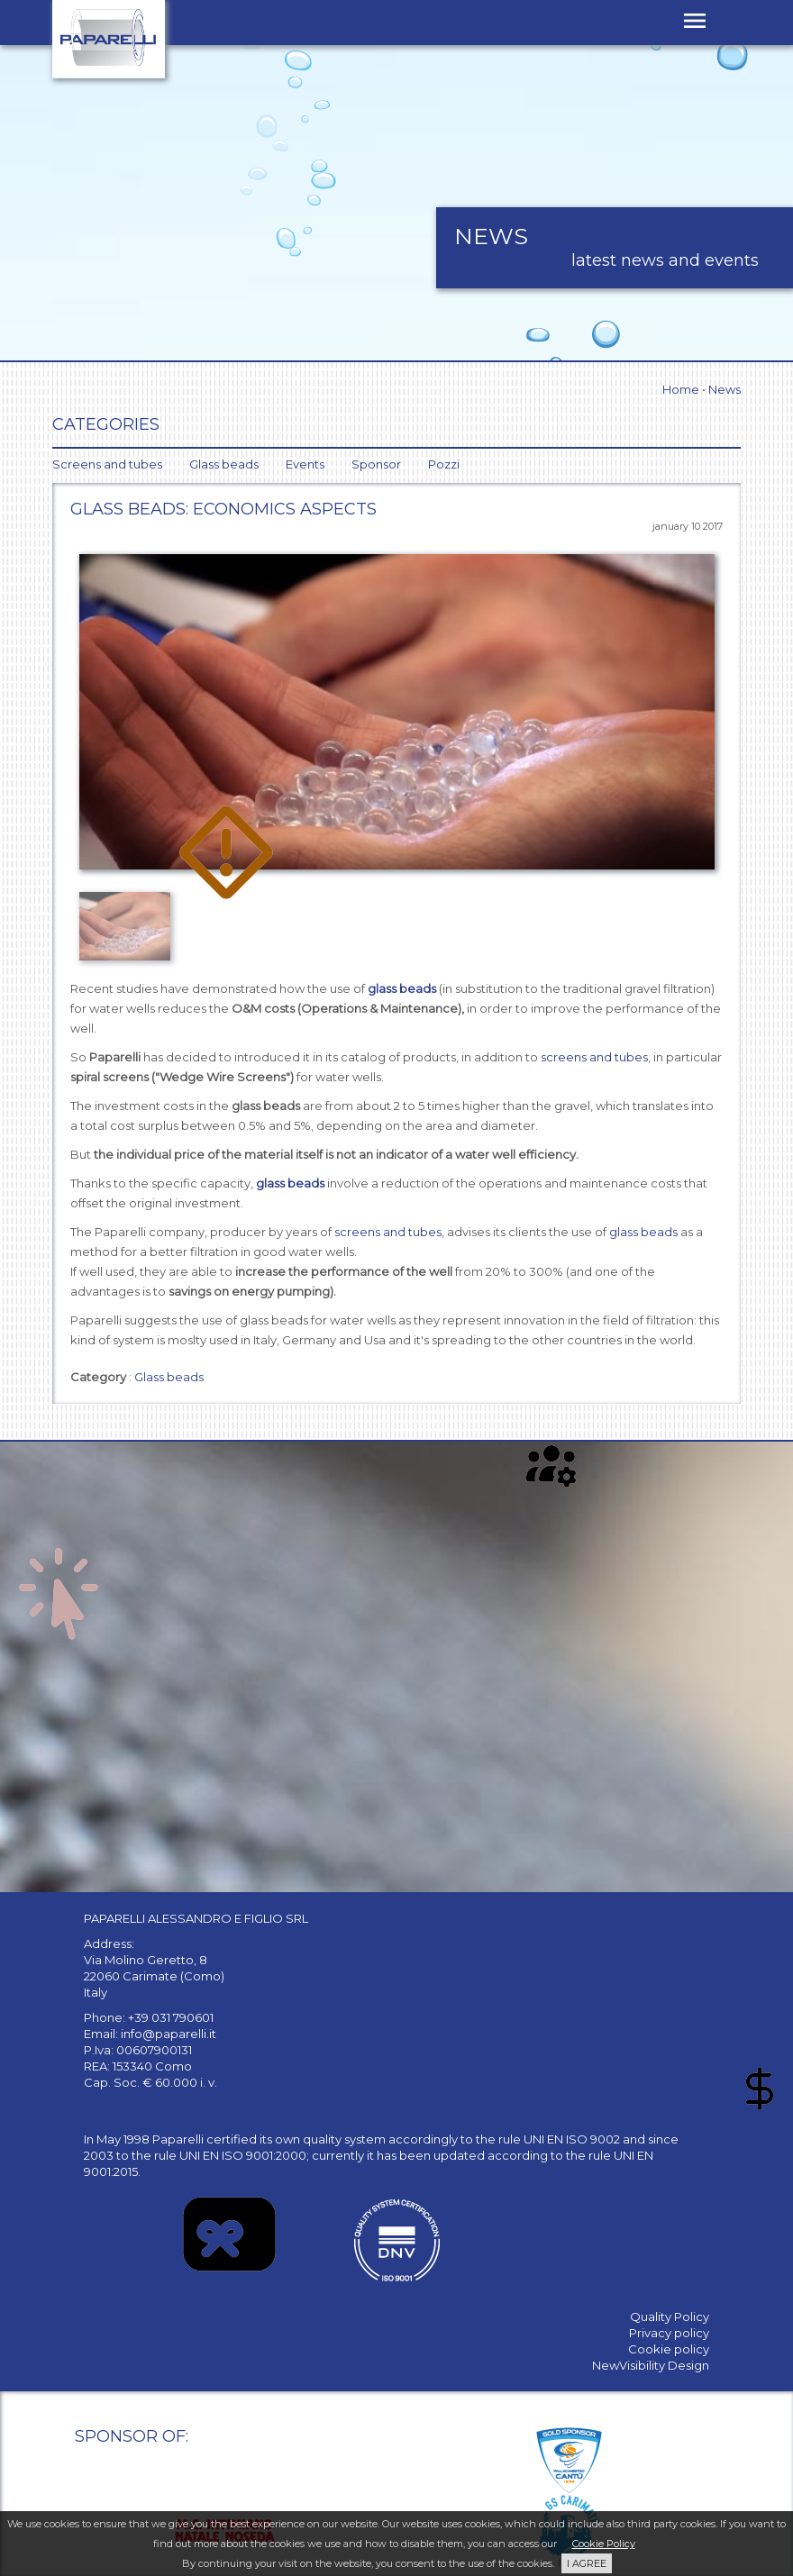  I want to click on manage user settings and permissions, so click(551, 1464).